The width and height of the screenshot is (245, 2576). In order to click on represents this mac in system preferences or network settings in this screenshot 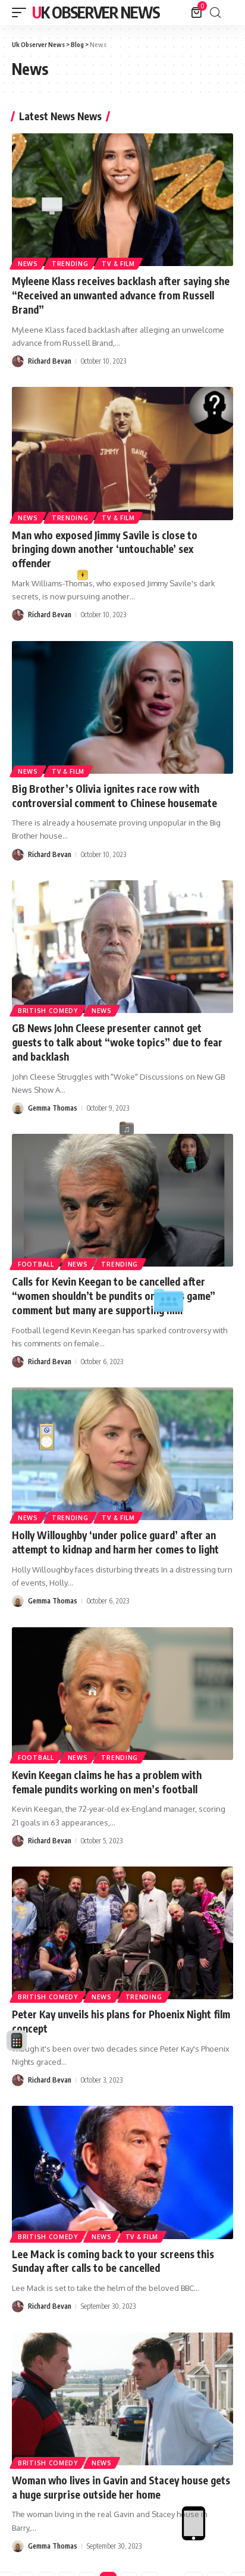, I will do `click(52, 205)`.